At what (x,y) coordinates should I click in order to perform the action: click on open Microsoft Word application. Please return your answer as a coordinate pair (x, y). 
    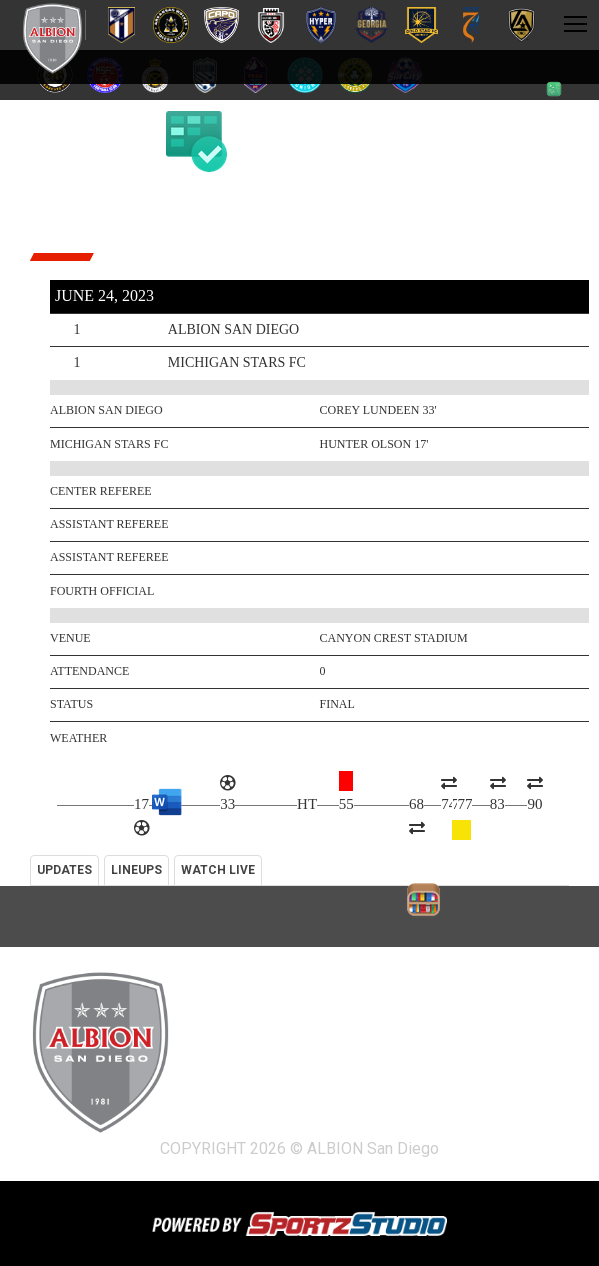
    Looking at the image, I should click on (167, 802).